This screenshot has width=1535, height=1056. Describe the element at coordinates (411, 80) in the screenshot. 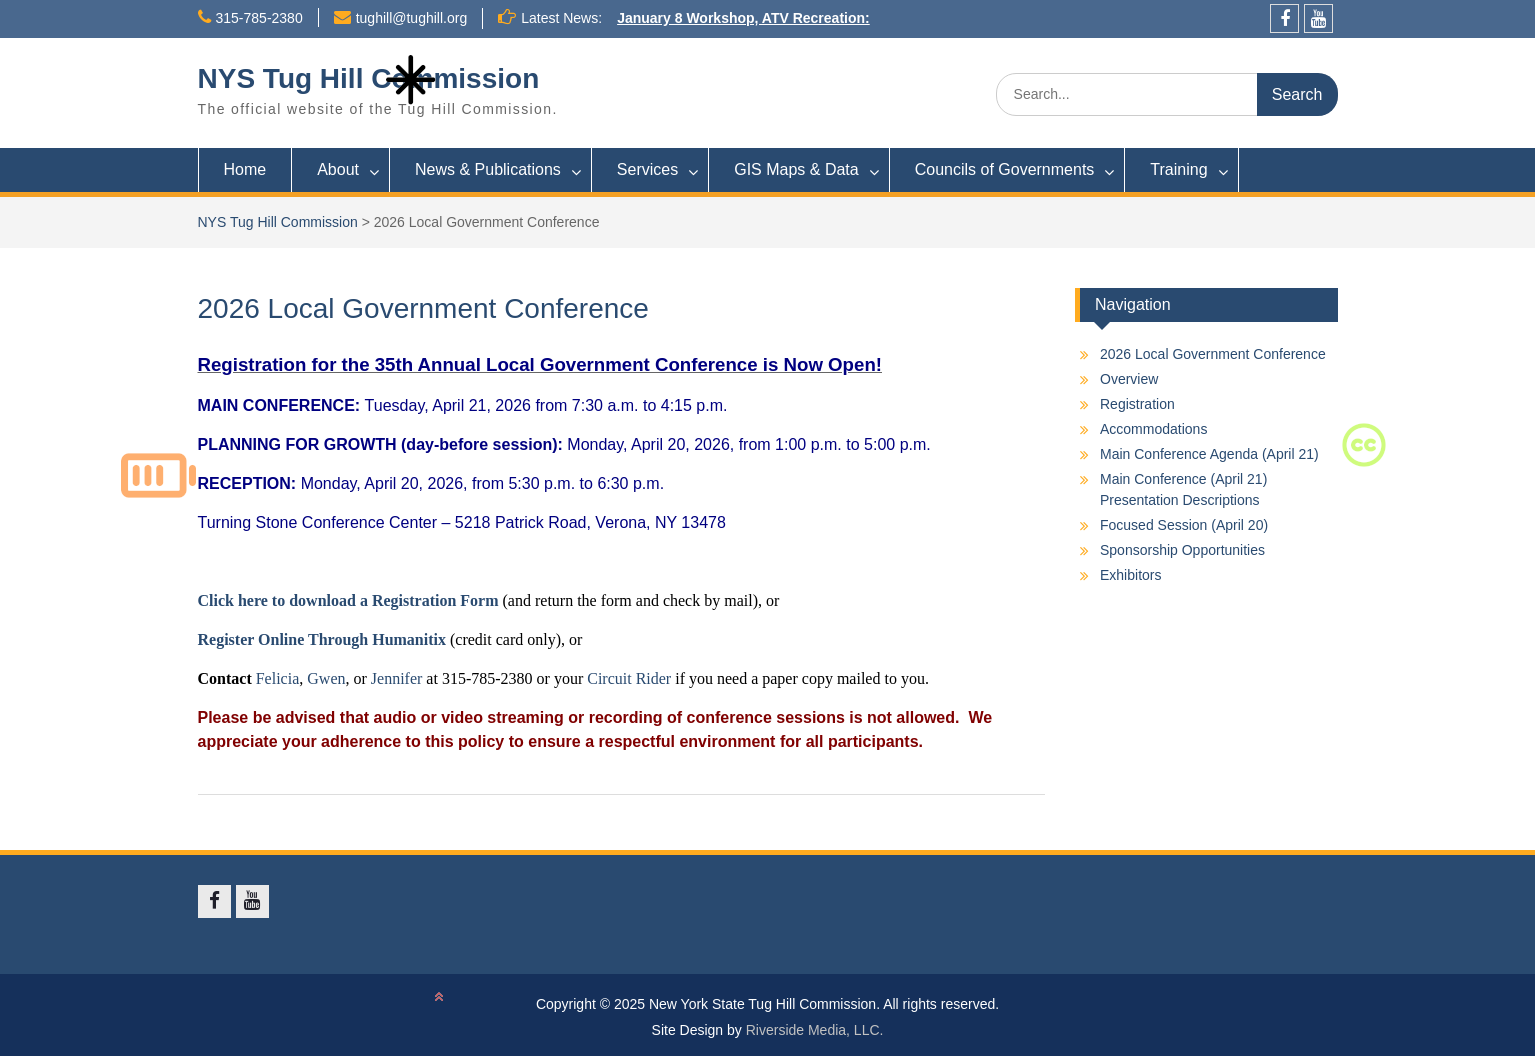

I see `indicates a featured or highlighted item` at that location.